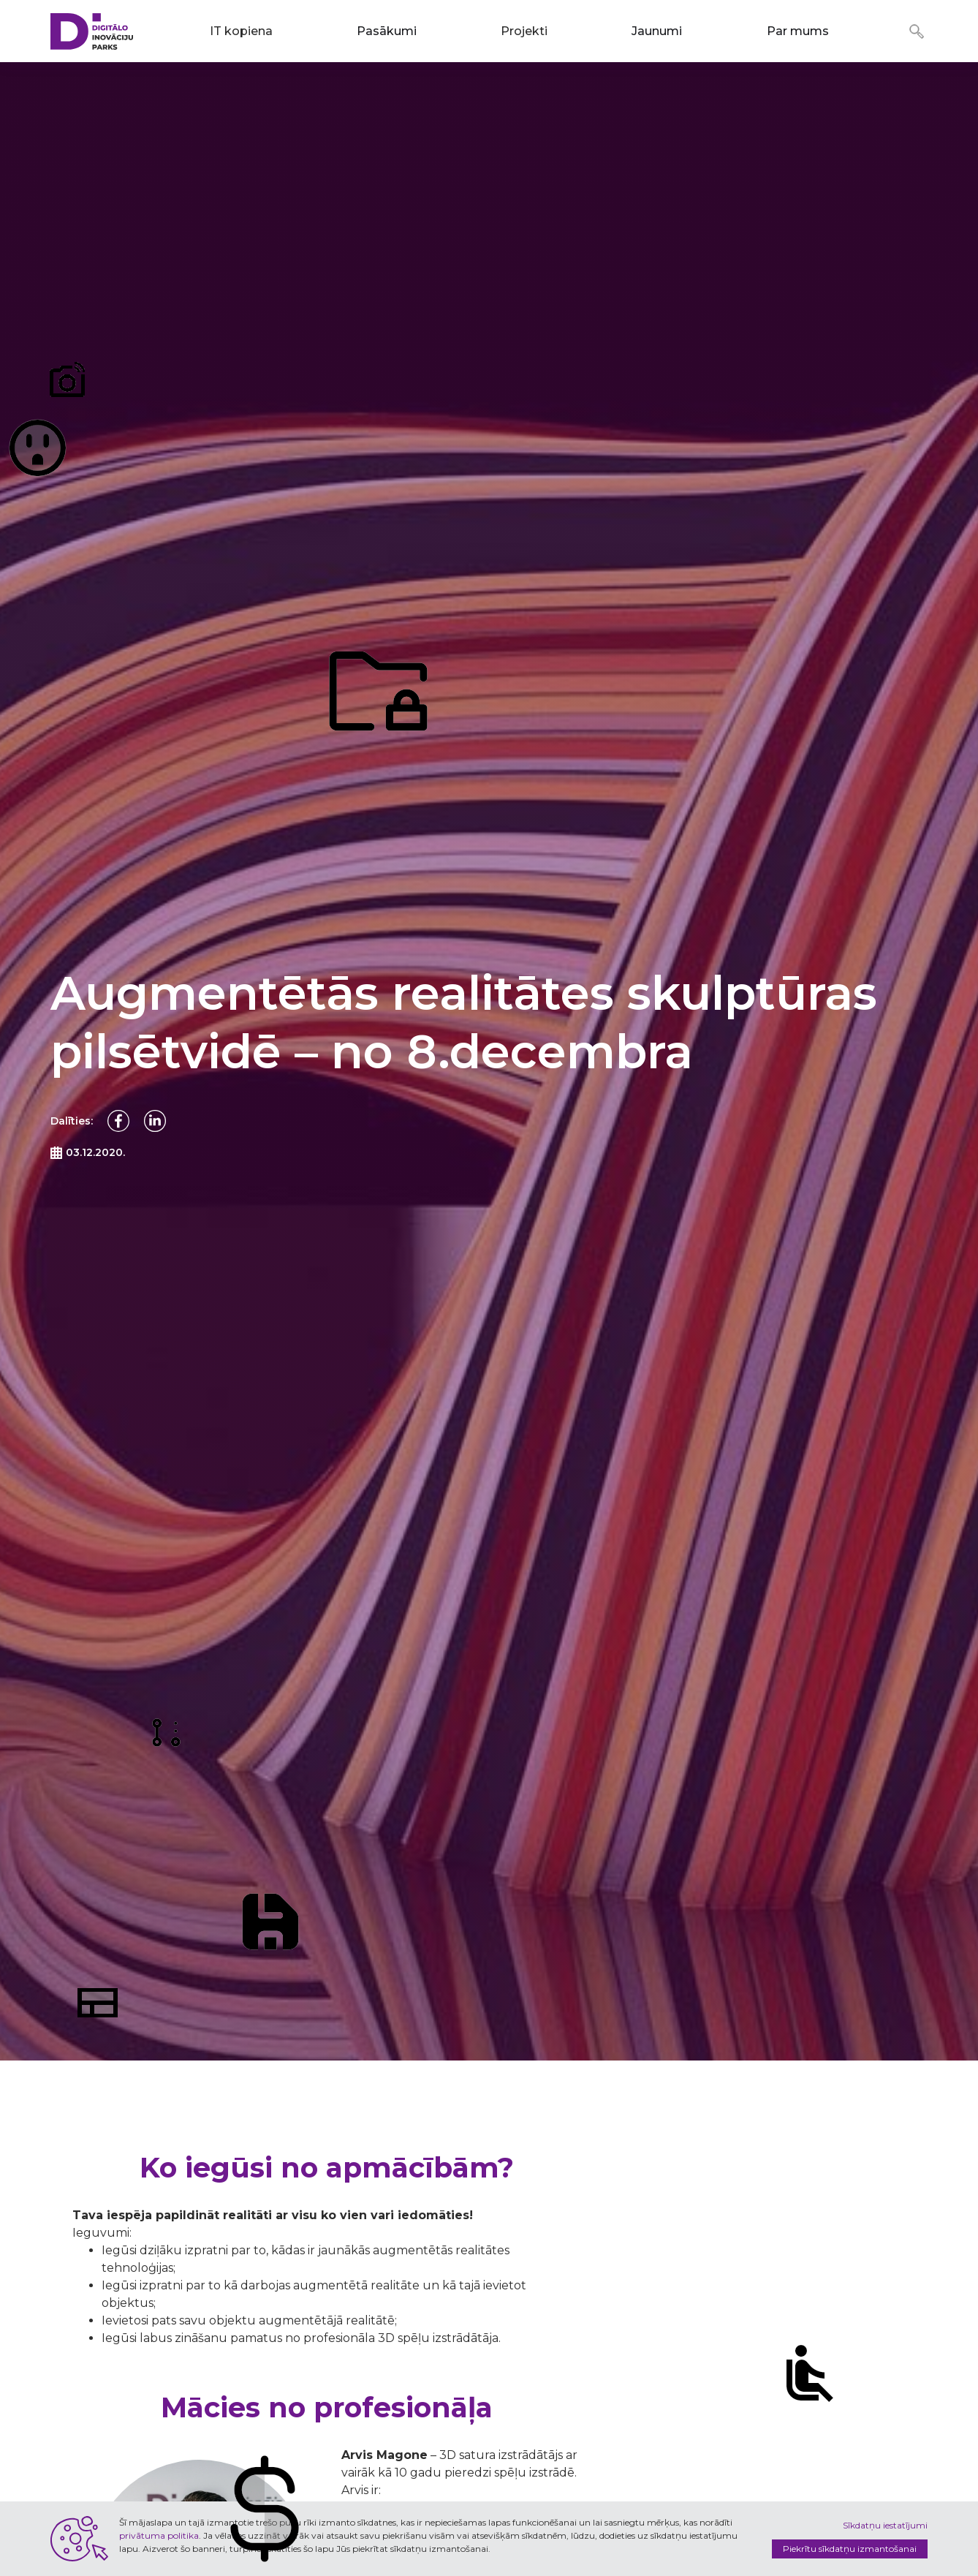  Describe the element at coordinates (96, 2003) in the screenshot. I see `switch to compact view layout` at that location.